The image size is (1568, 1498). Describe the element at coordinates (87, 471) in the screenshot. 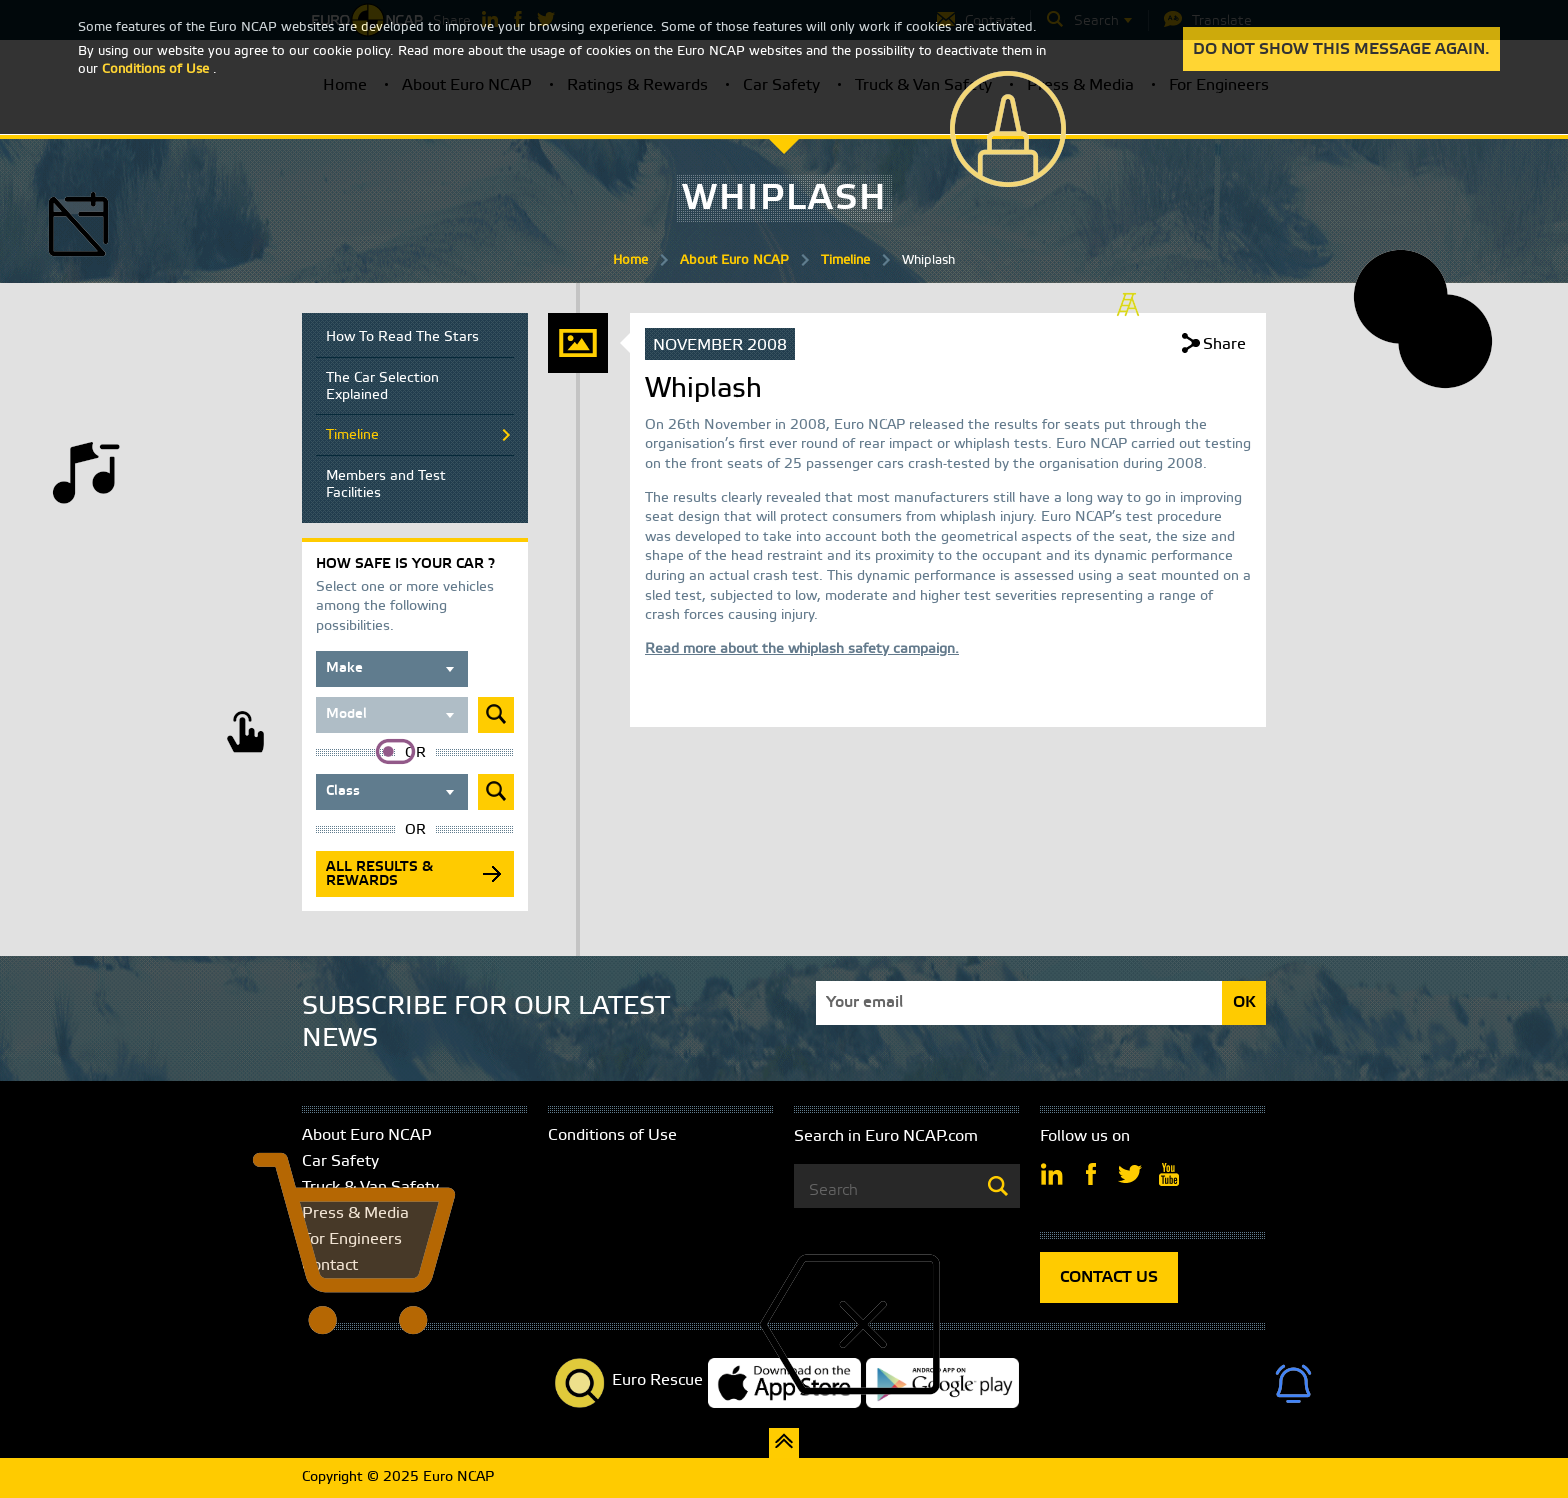

I see `remove a song from playlist` at that location.